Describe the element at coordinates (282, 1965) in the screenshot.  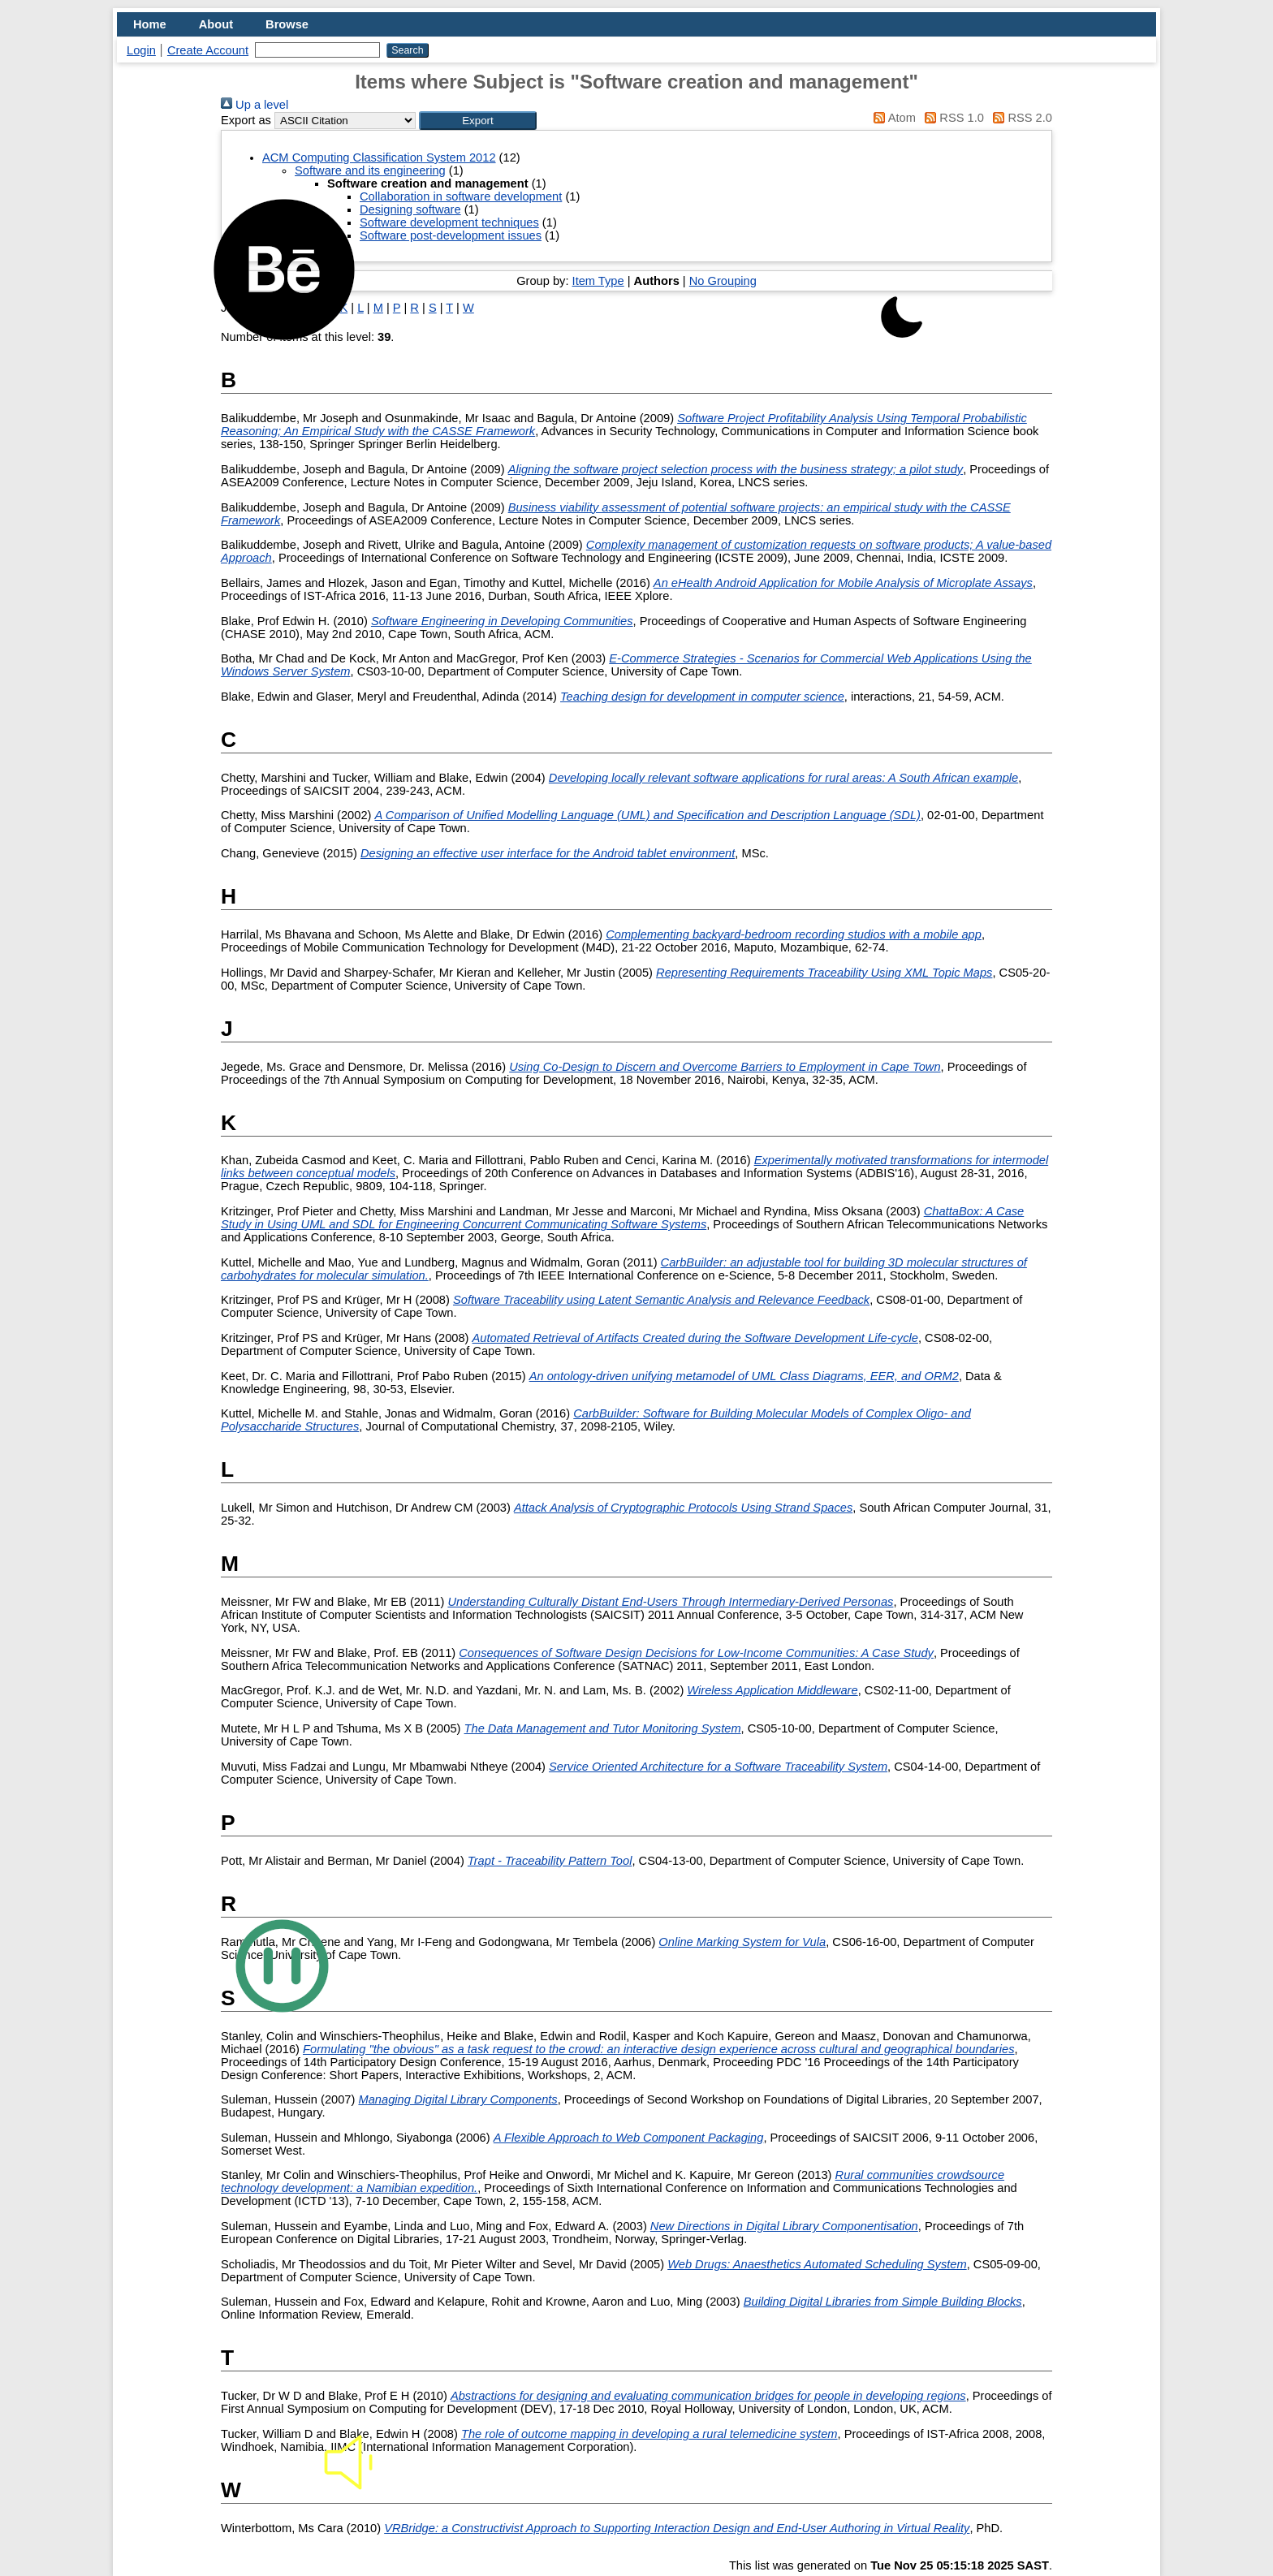
I see `pause media playback` at that location.